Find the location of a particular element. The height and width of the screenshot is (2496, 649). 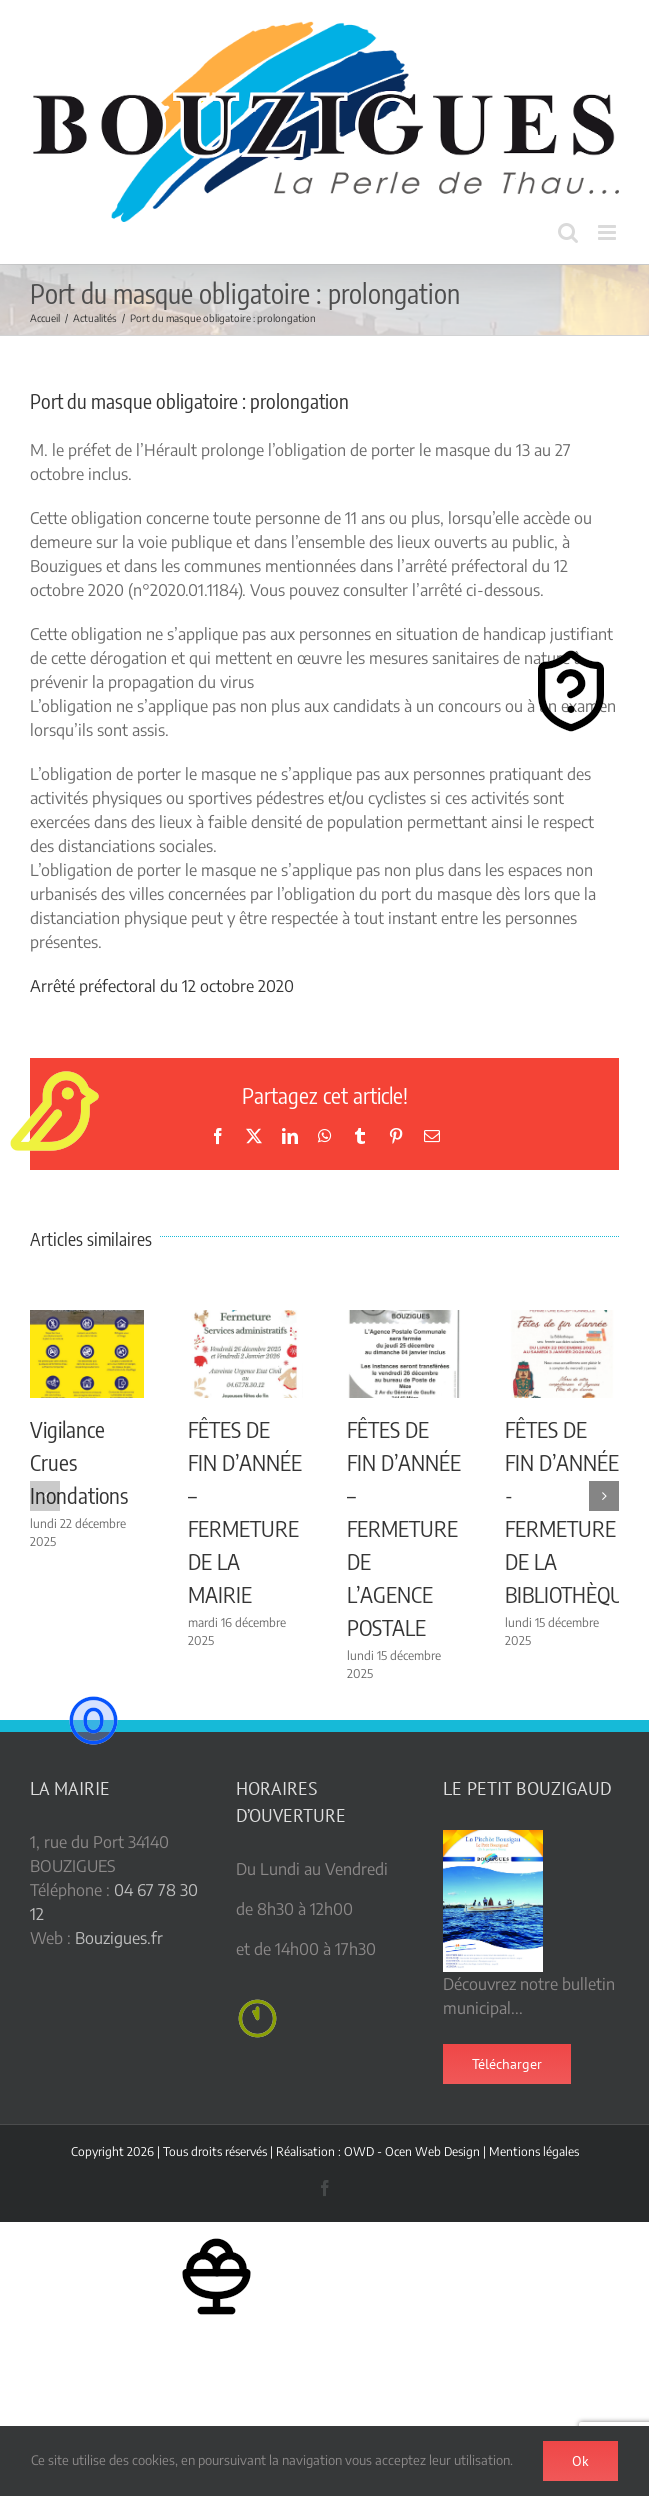

access security help or FAQ is located at coordinates (571, 691).